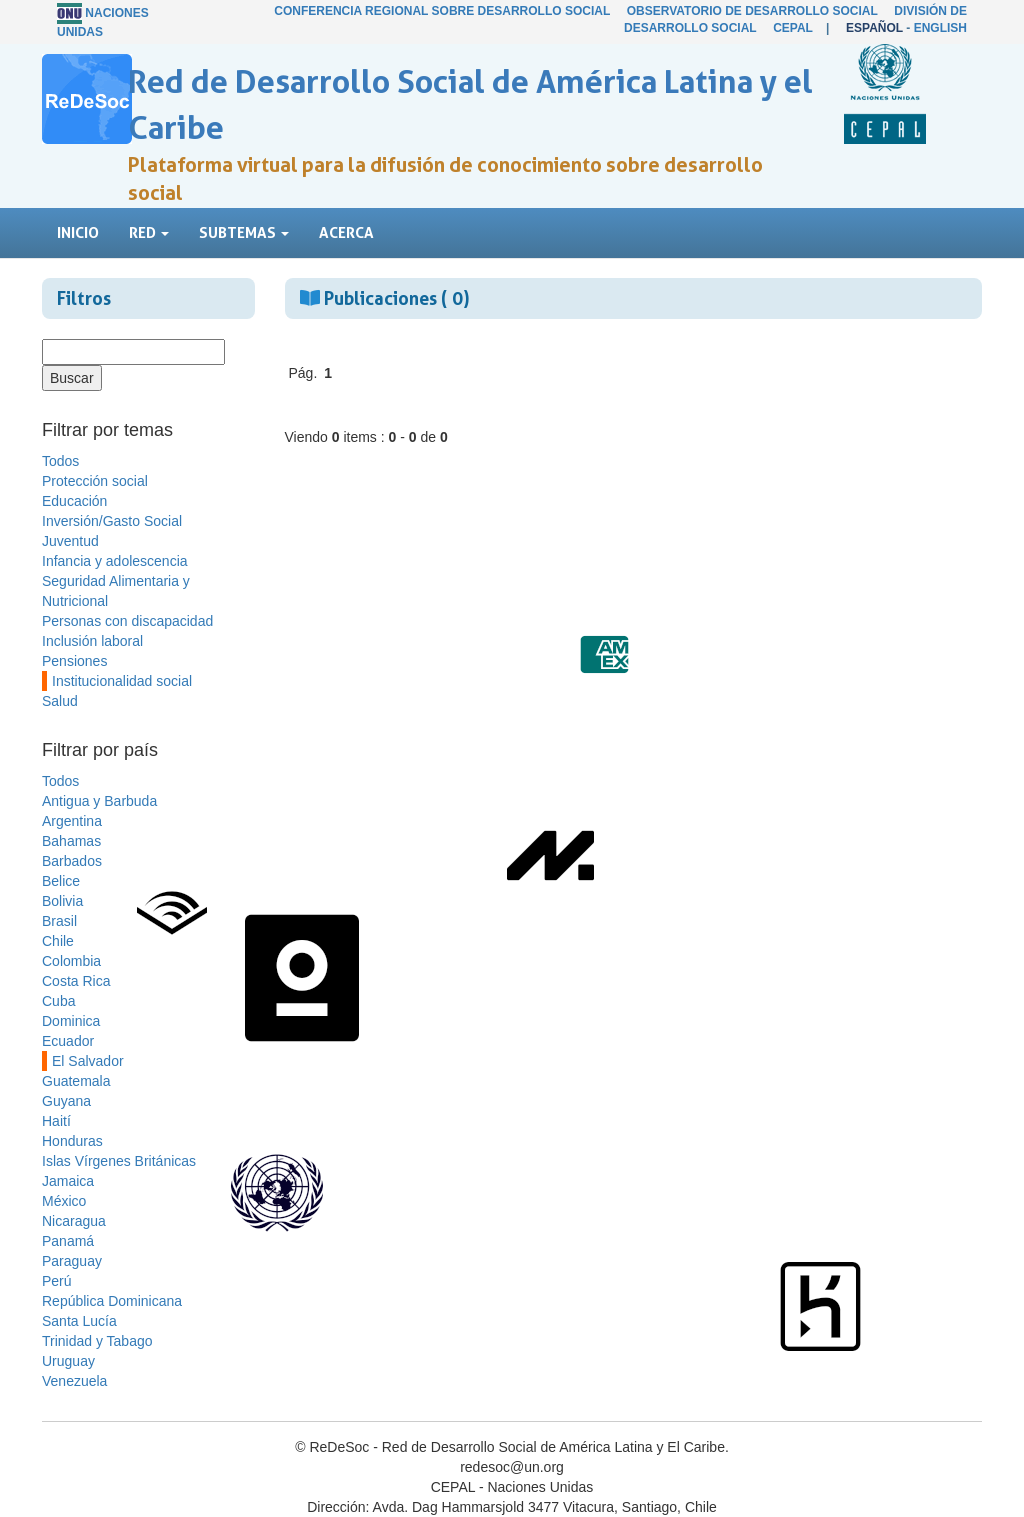 The height and width of the screenshot is (1517, 1024). Describe the element at coordinates (550, 855) in the screenshot. I see `meizu brand logo` at that location.